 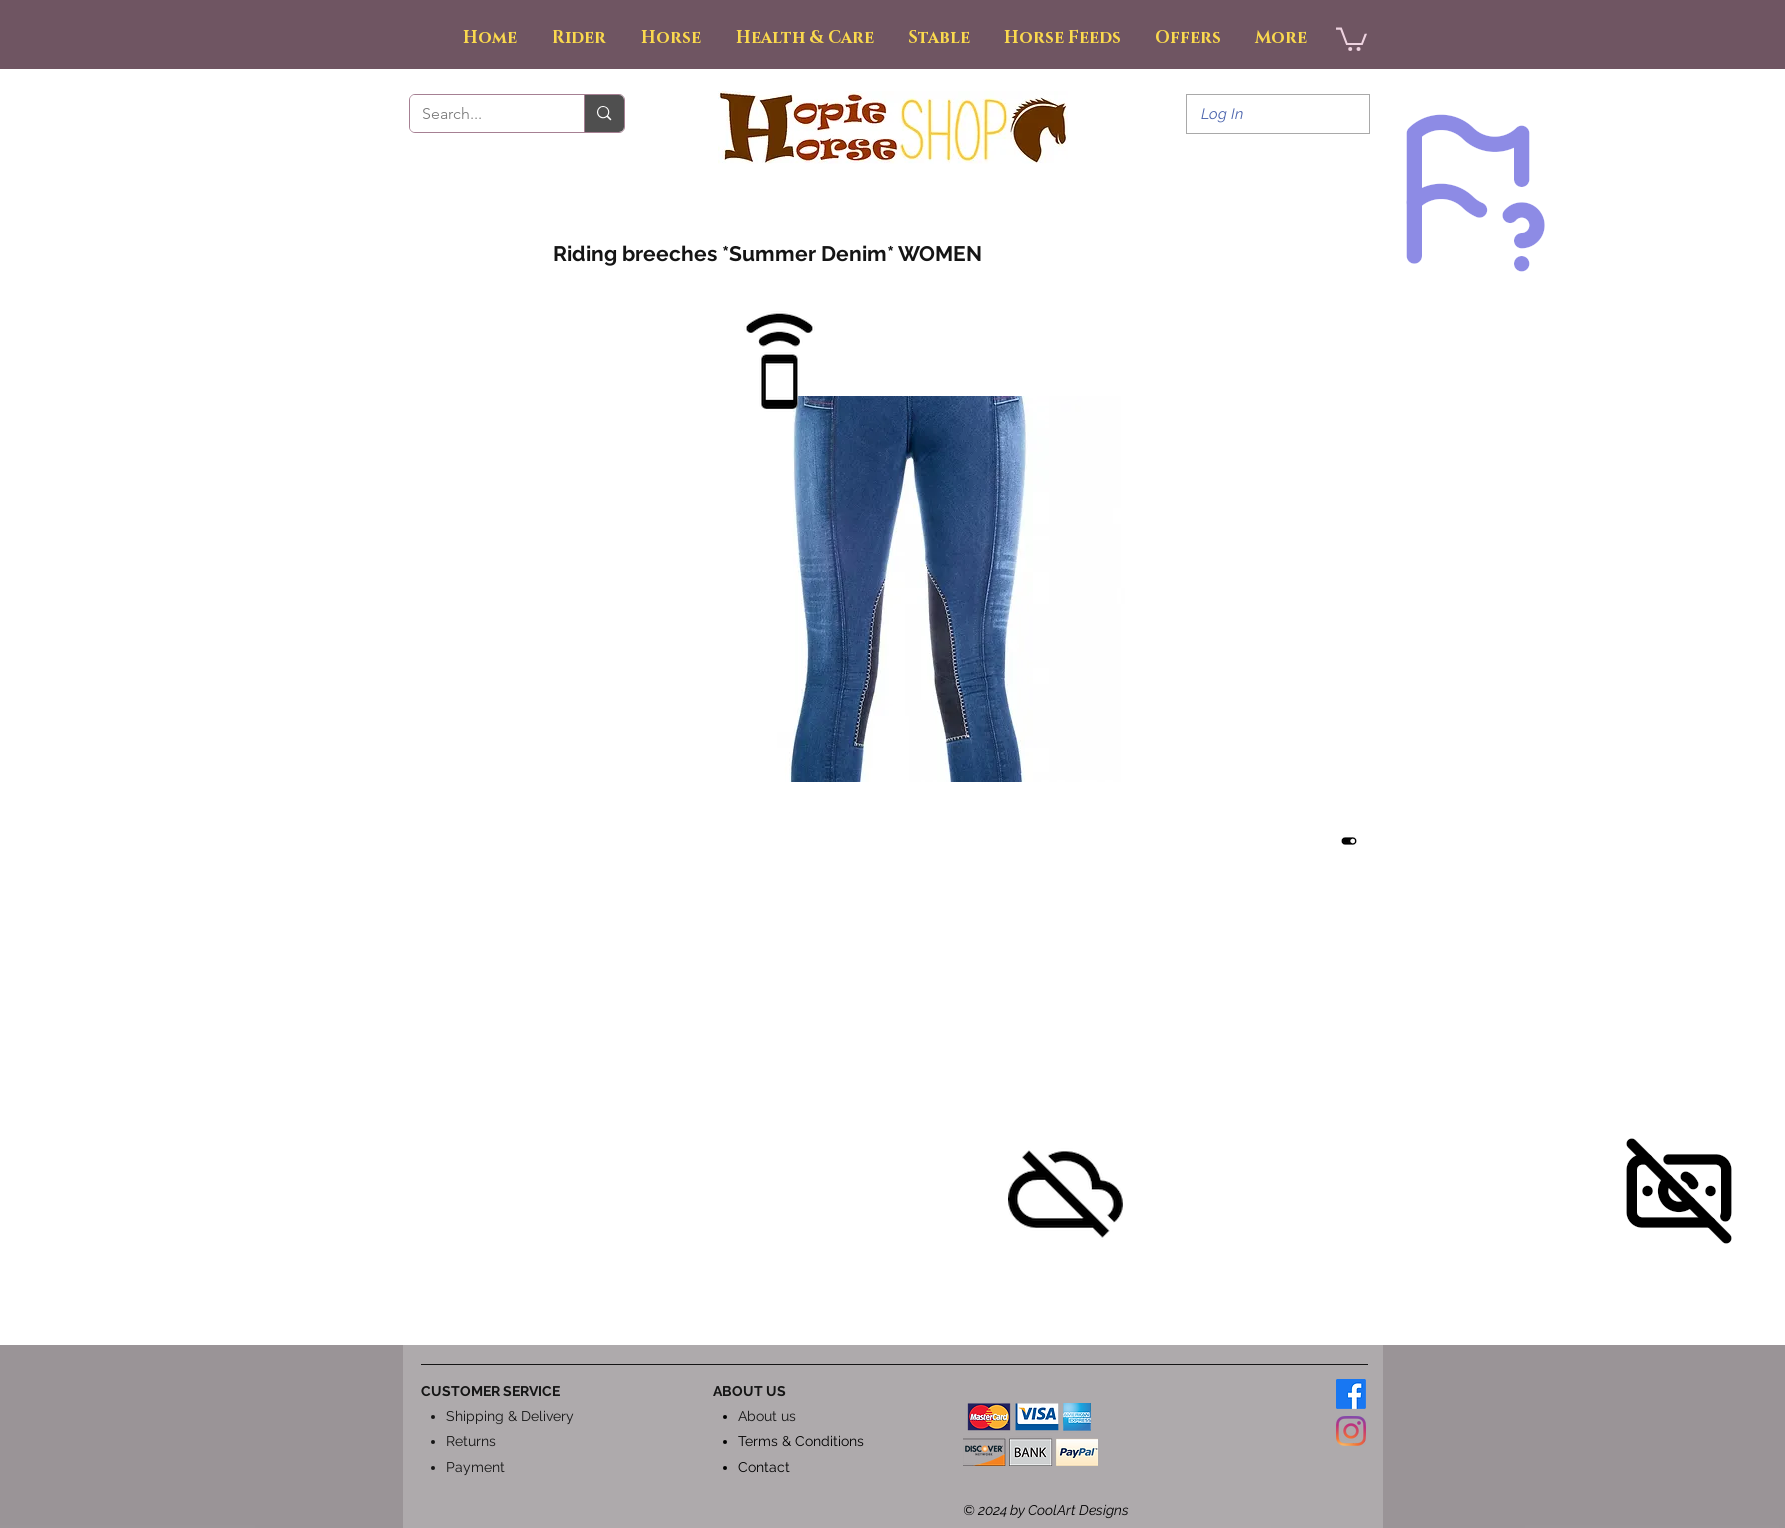 I want to click on toggle switch in the on/enabled state, so click(x=1349, y=841).